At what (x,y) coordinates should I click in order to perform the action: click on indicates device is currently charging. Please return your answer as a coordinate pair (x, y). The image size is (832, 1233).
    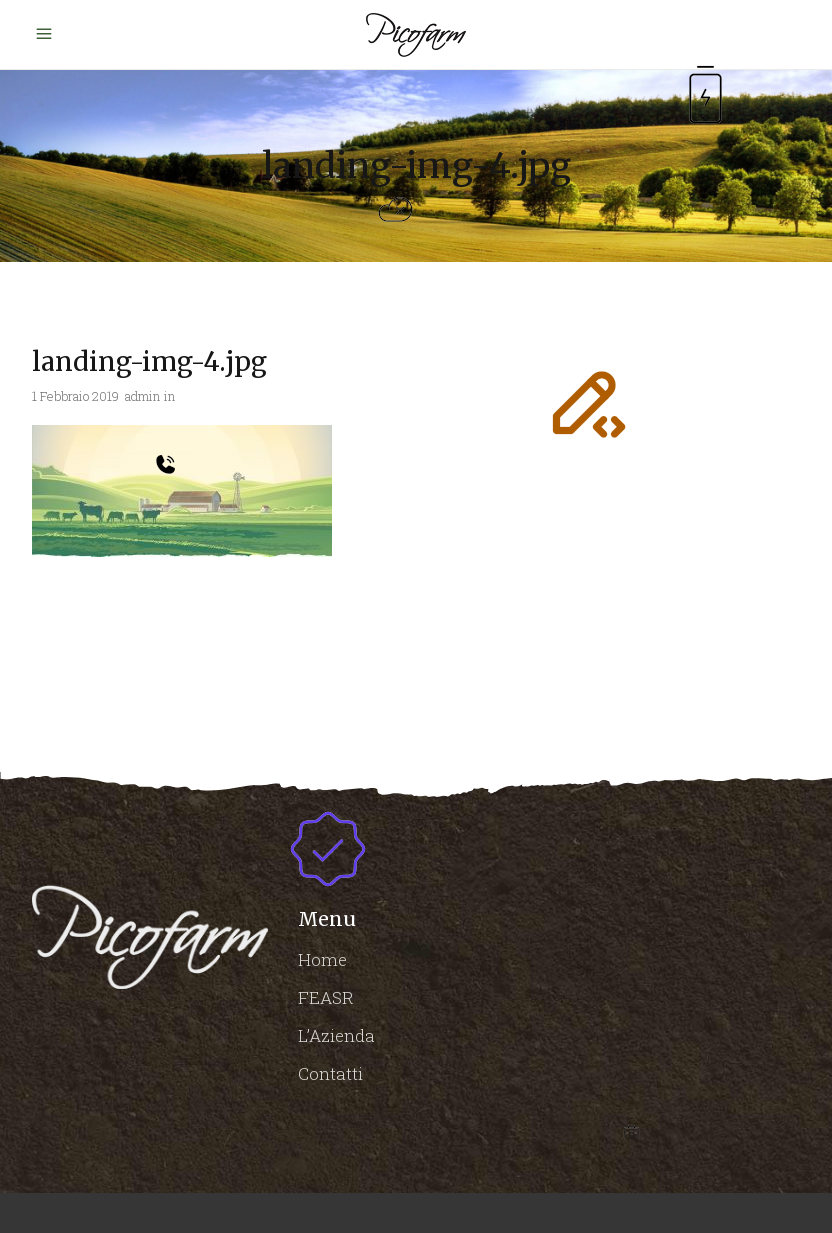
    Looking at the image, I should click on (705, 95).